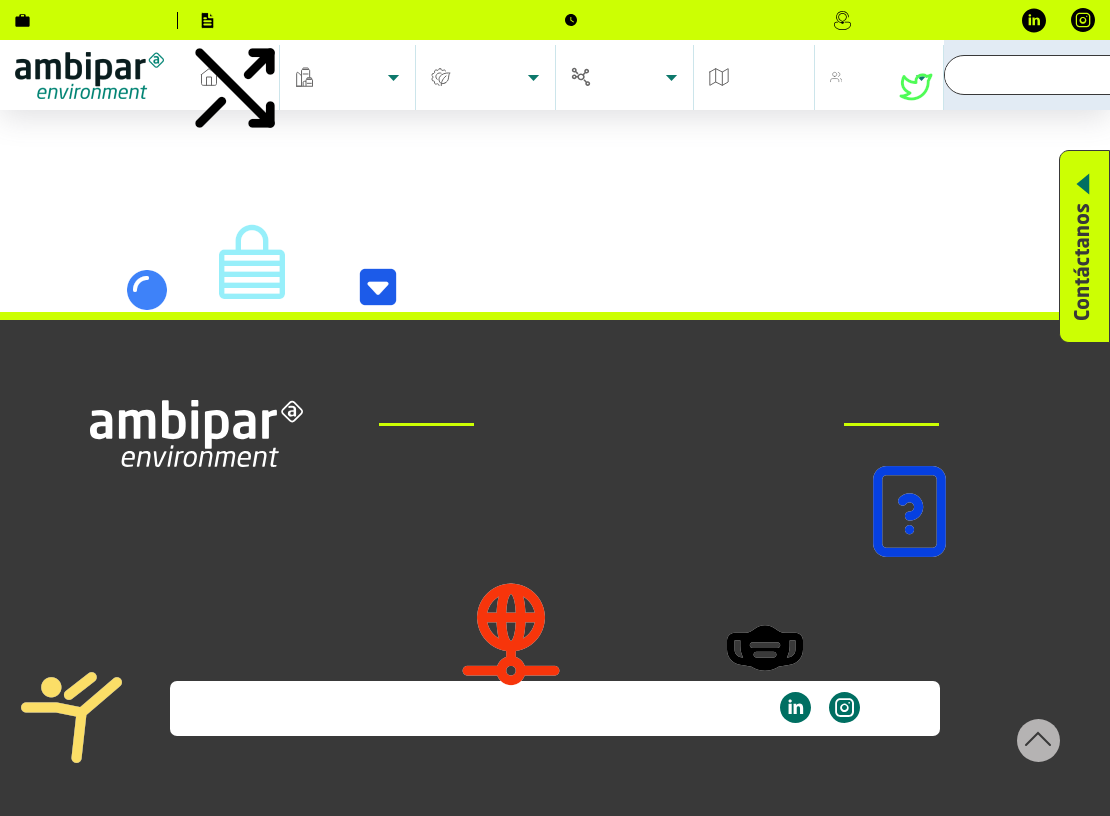  I want to click on expand dropdown menu, so click(378, 287).